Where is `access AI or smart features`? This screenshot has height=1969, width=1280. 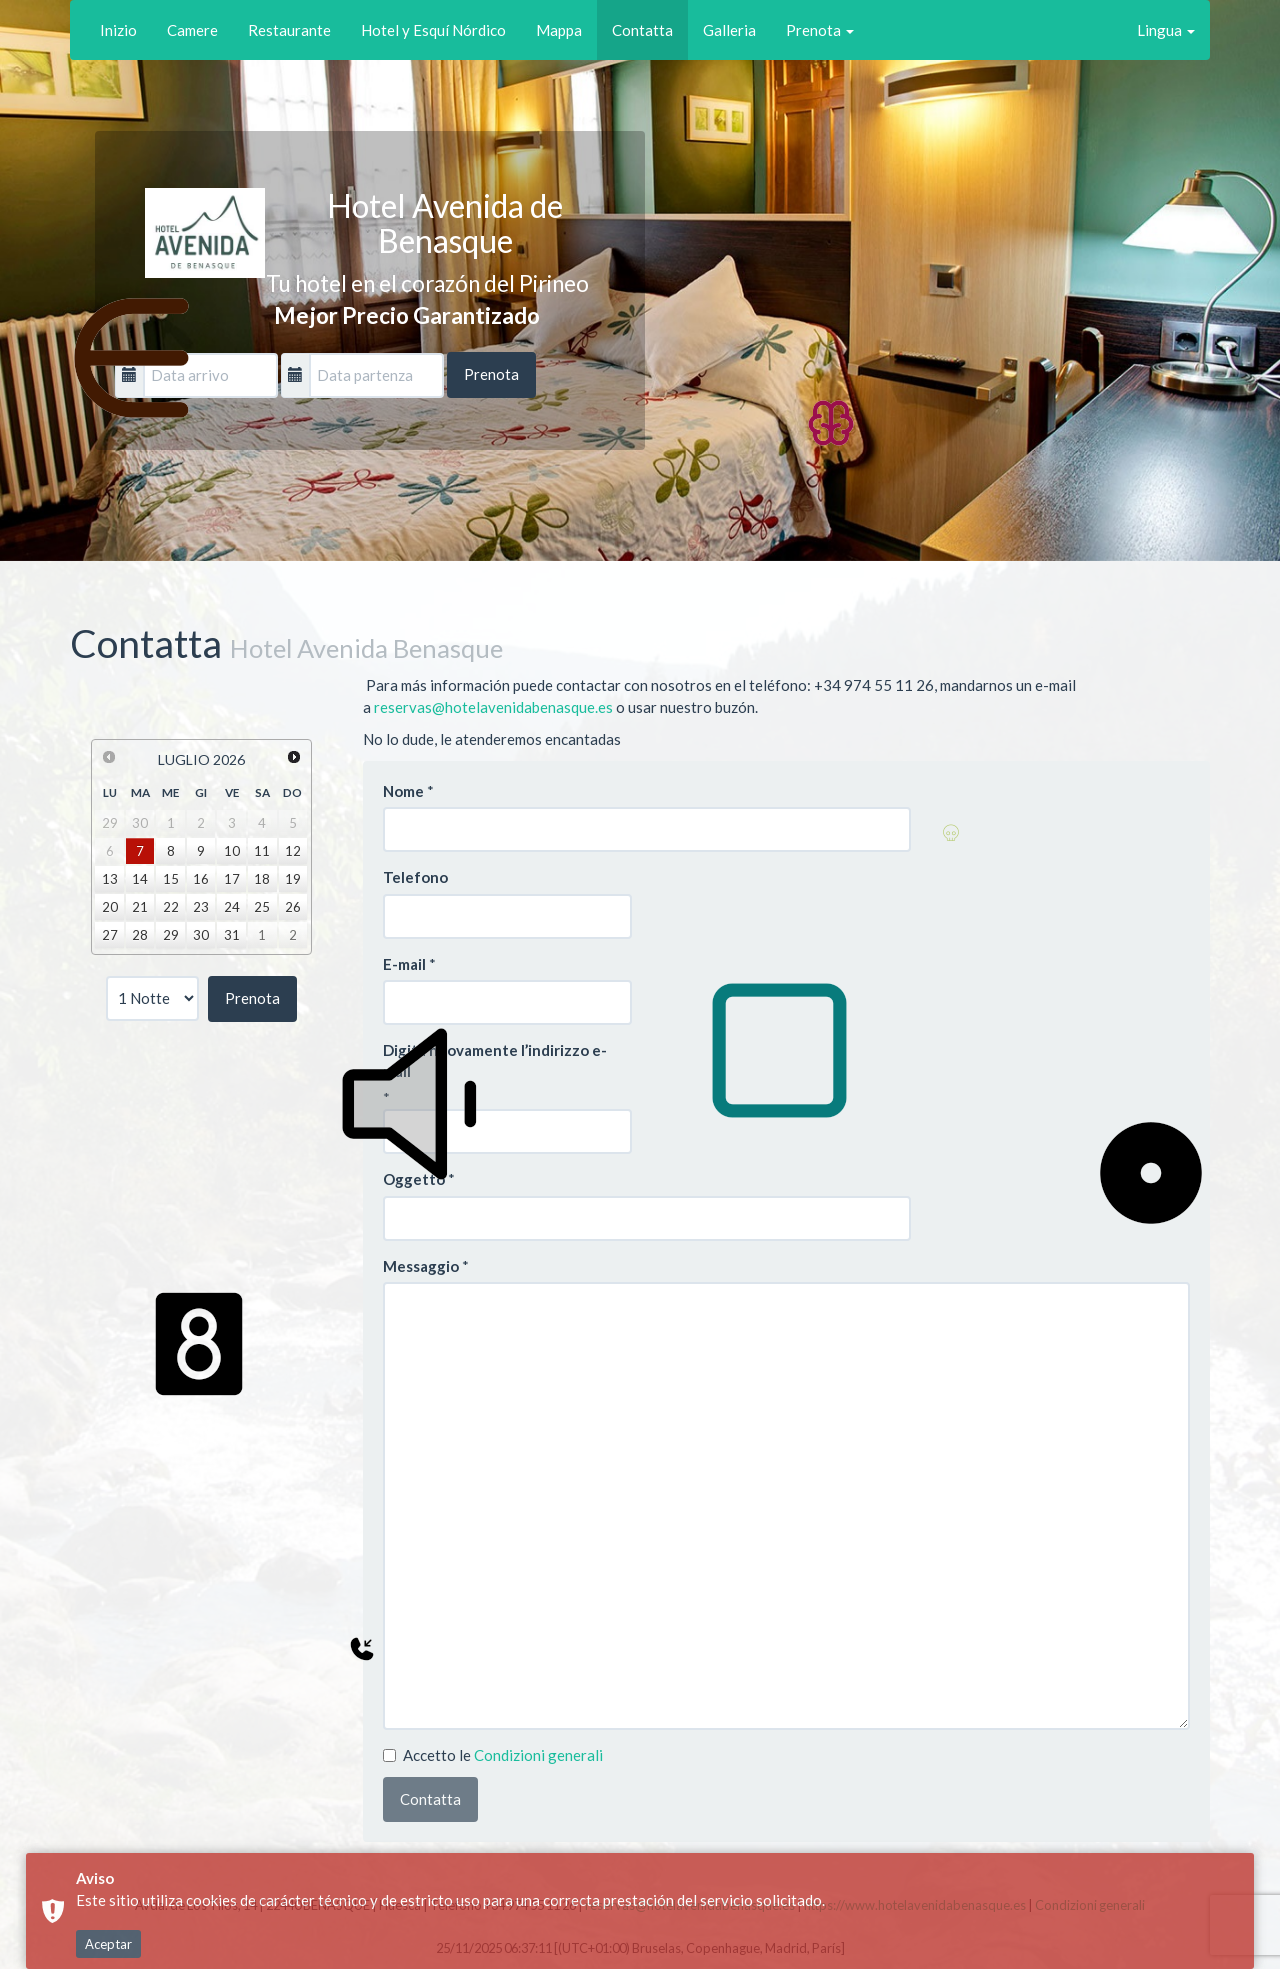
access AI or smart features is located at coordinates (831, 423).